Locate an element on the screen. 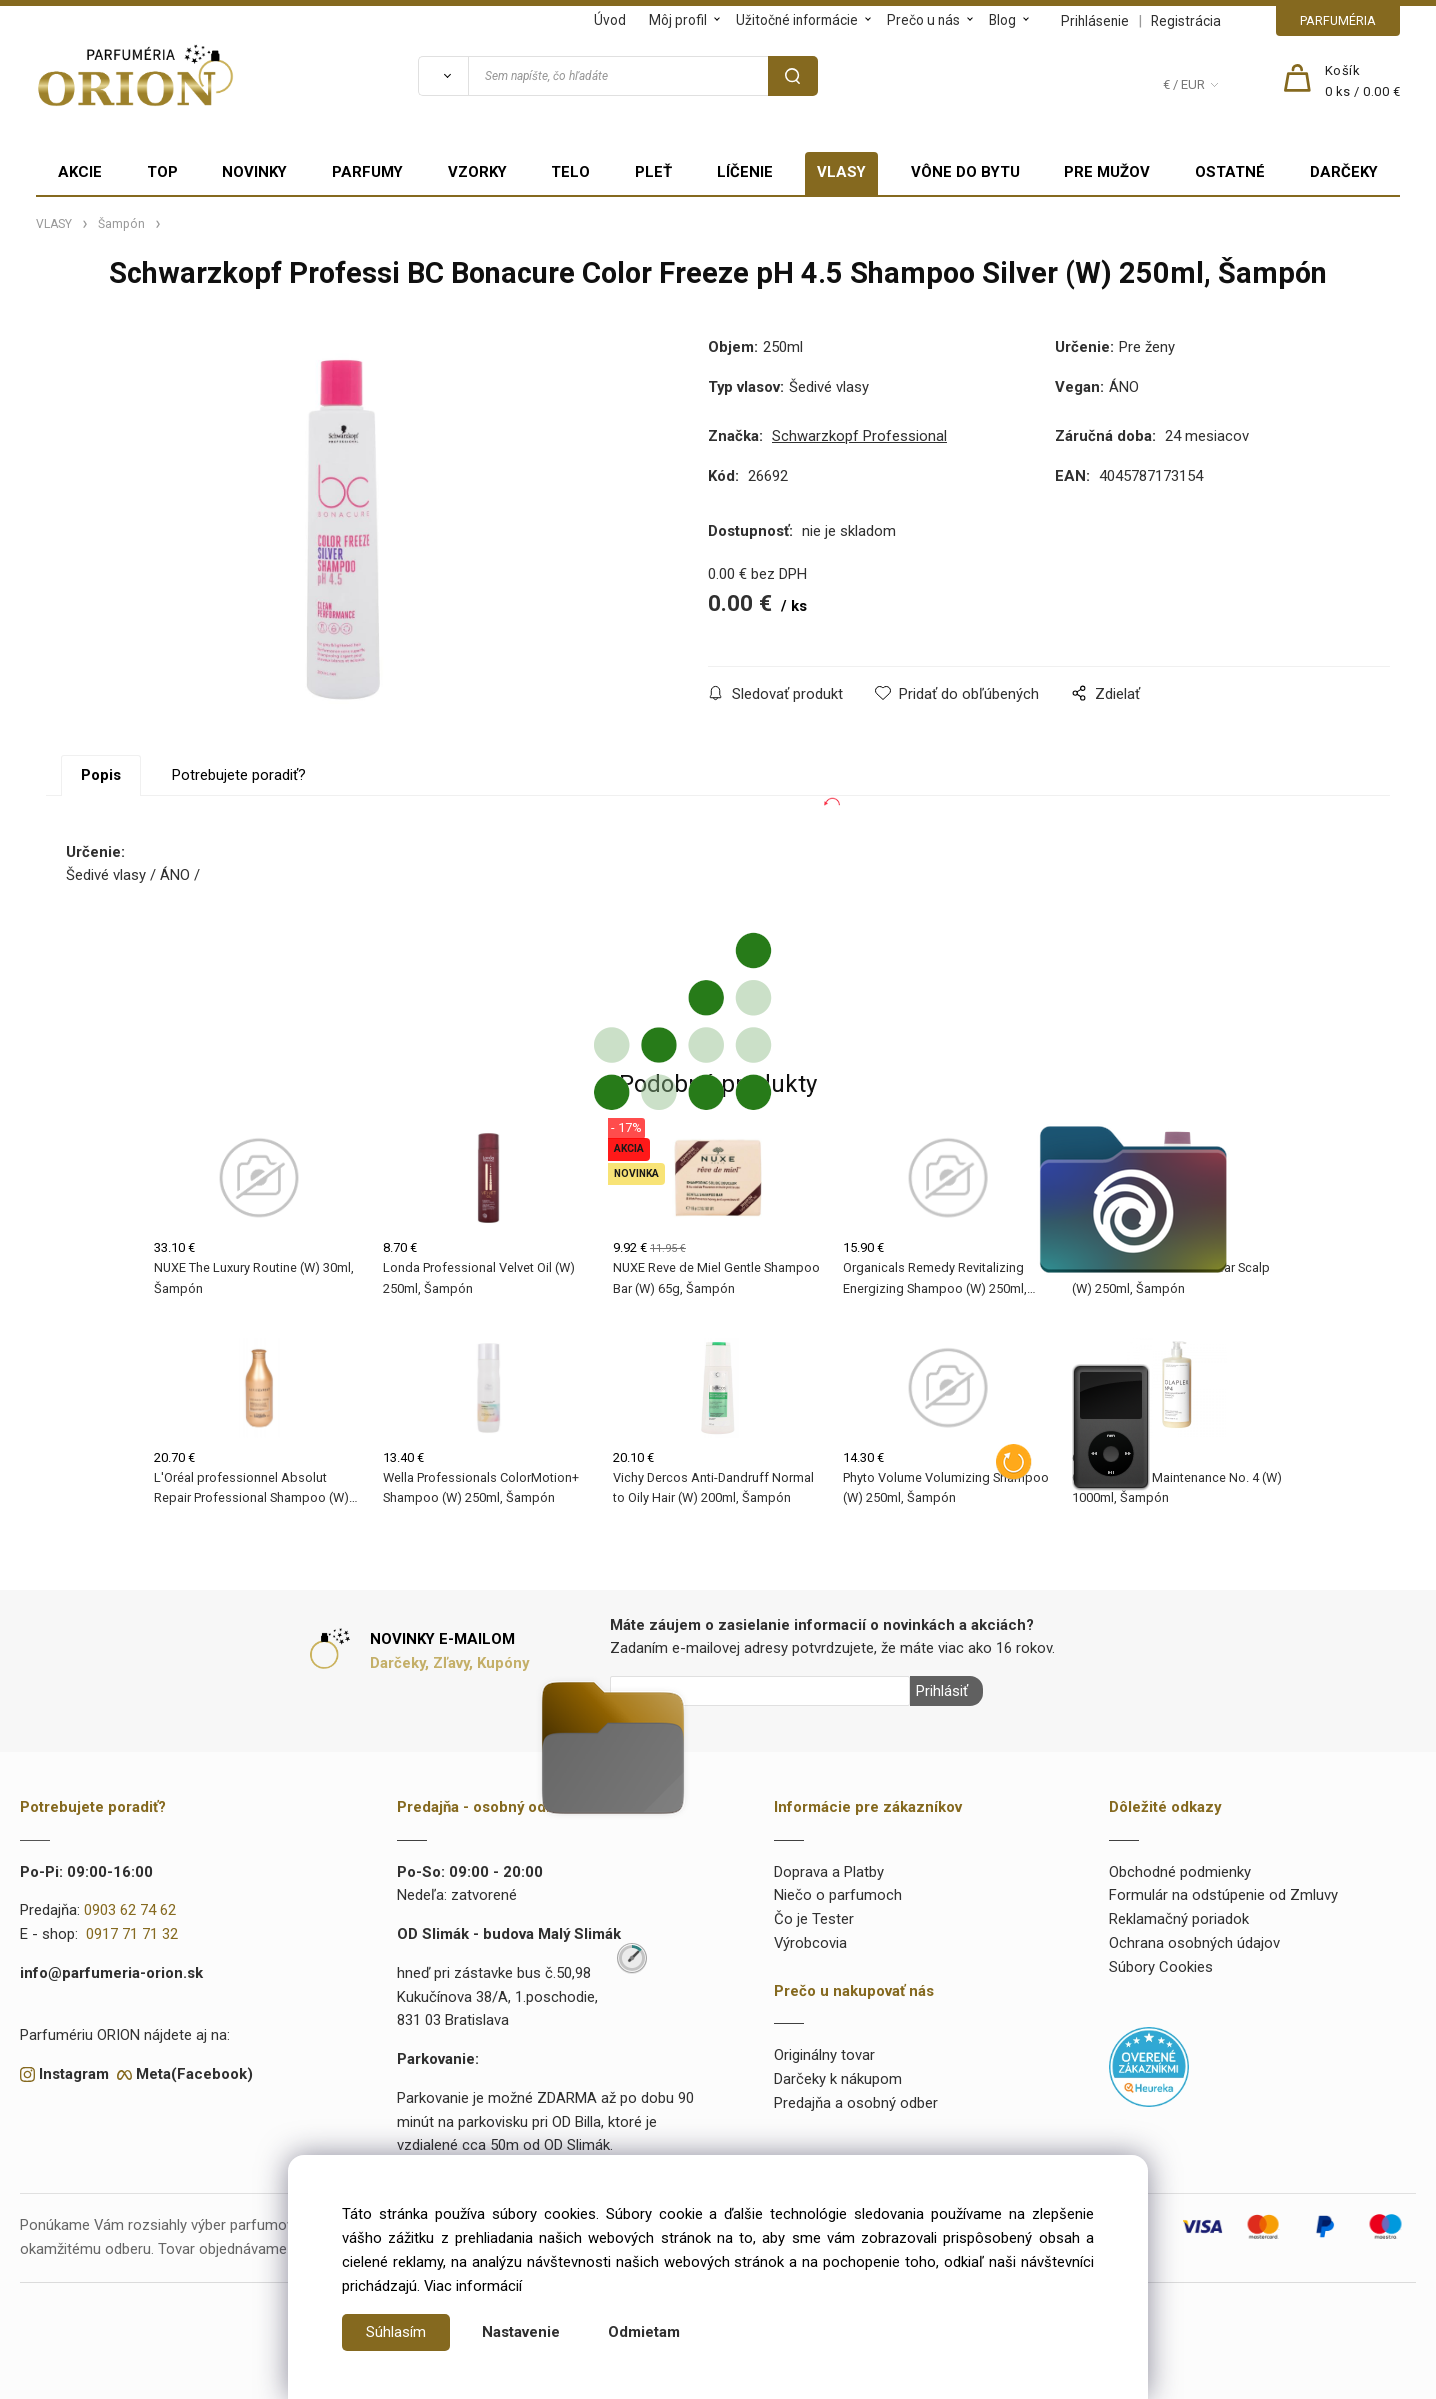 Image resolution: width=1436 pixels, height=2399 pixels. drop files here to move them into this folder is located at coordinates (613, 1748).